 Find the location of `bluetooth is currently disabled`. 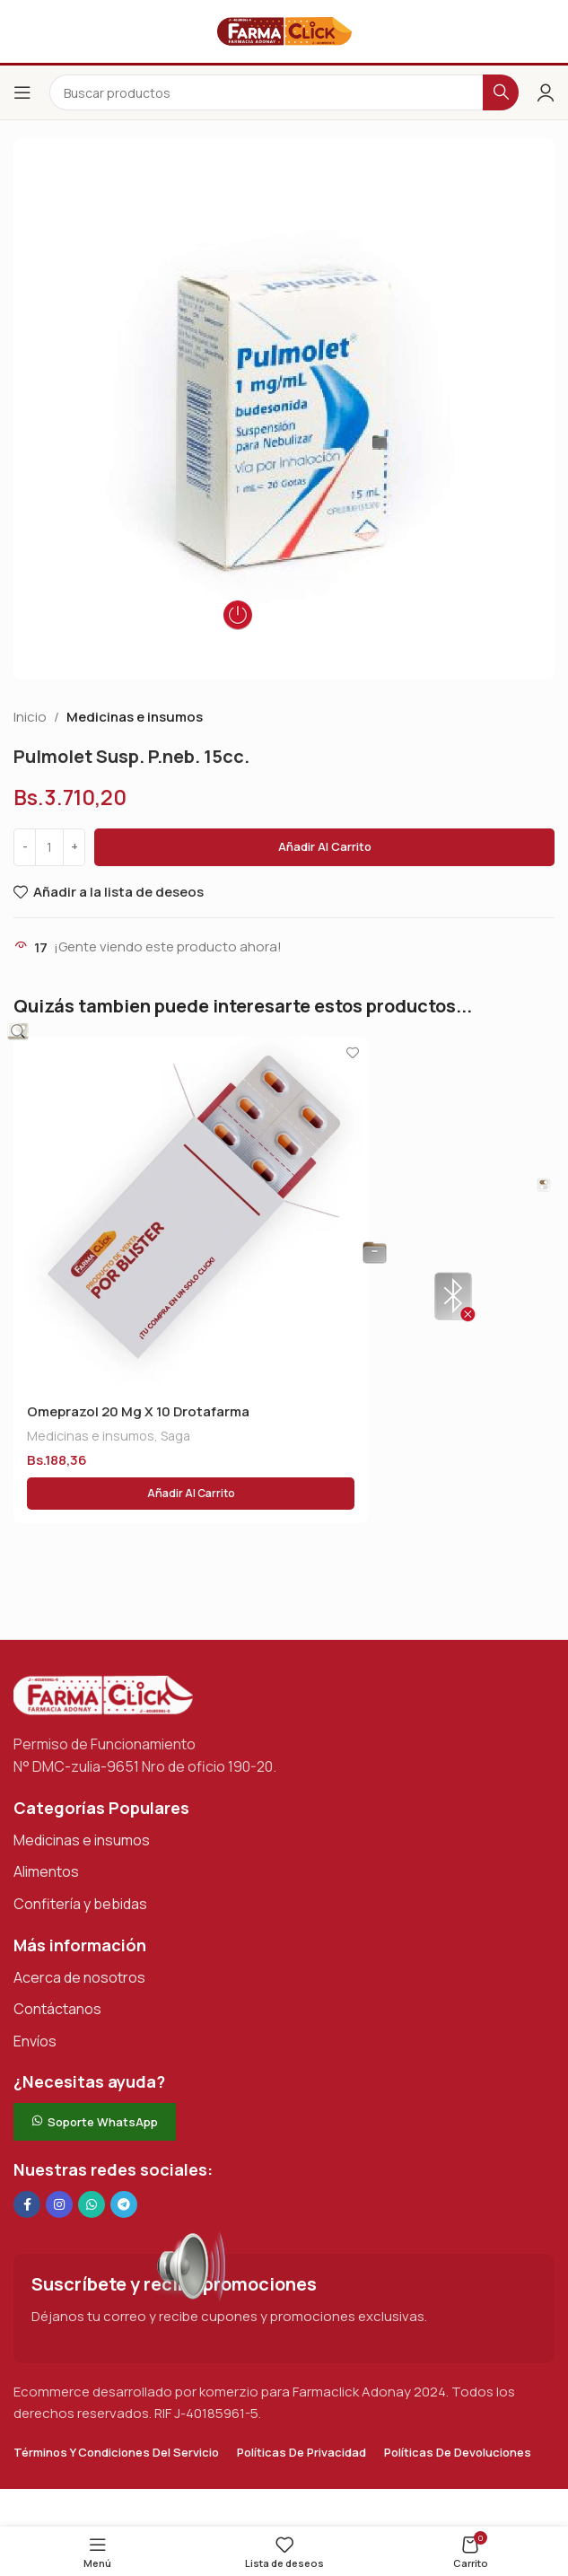

bluetooth is currently disabled is located at coordinates (453, 1296).